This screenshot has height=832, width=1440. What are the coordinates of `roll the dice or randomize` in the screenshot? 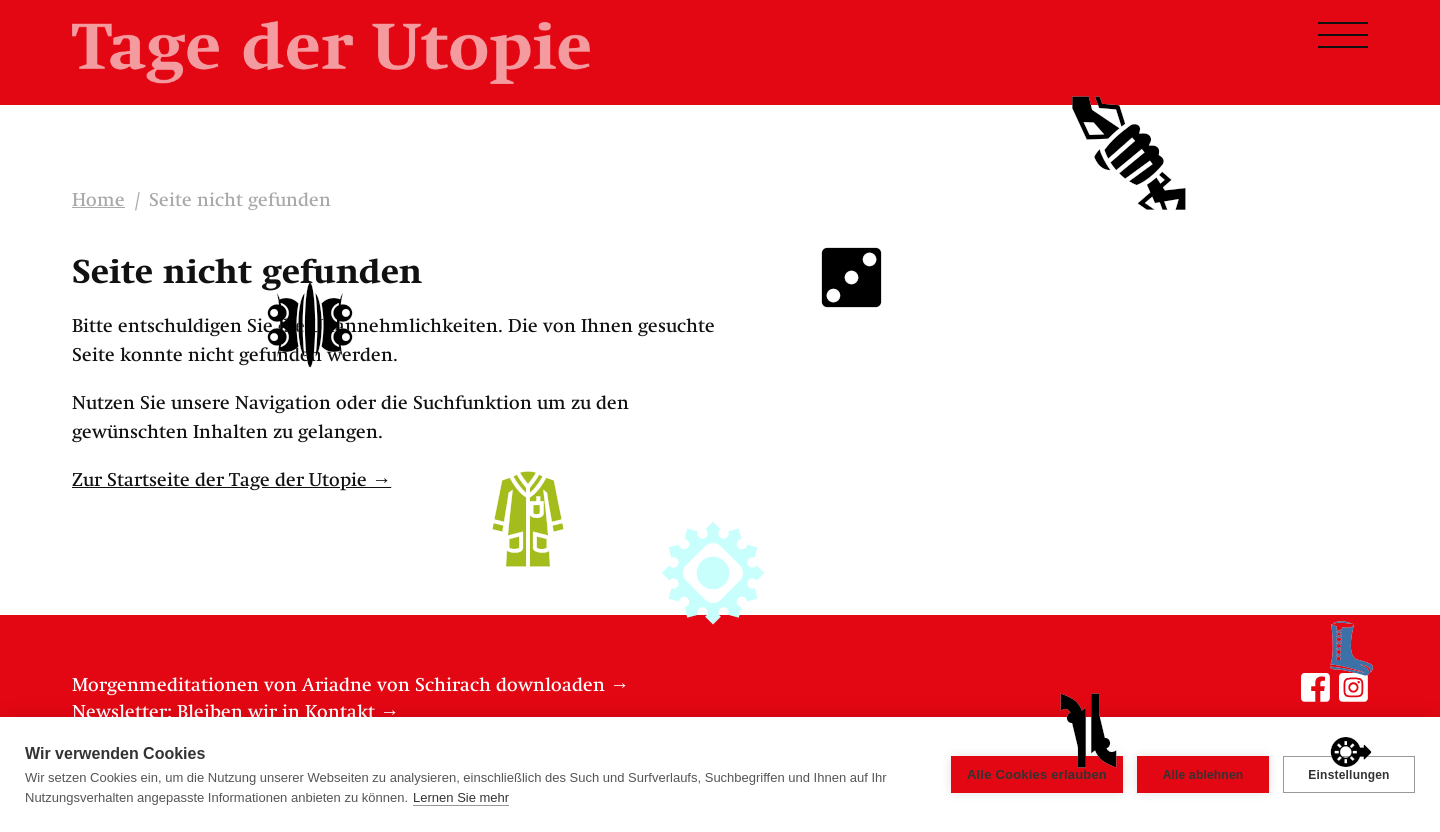 It's located at (851, 277).